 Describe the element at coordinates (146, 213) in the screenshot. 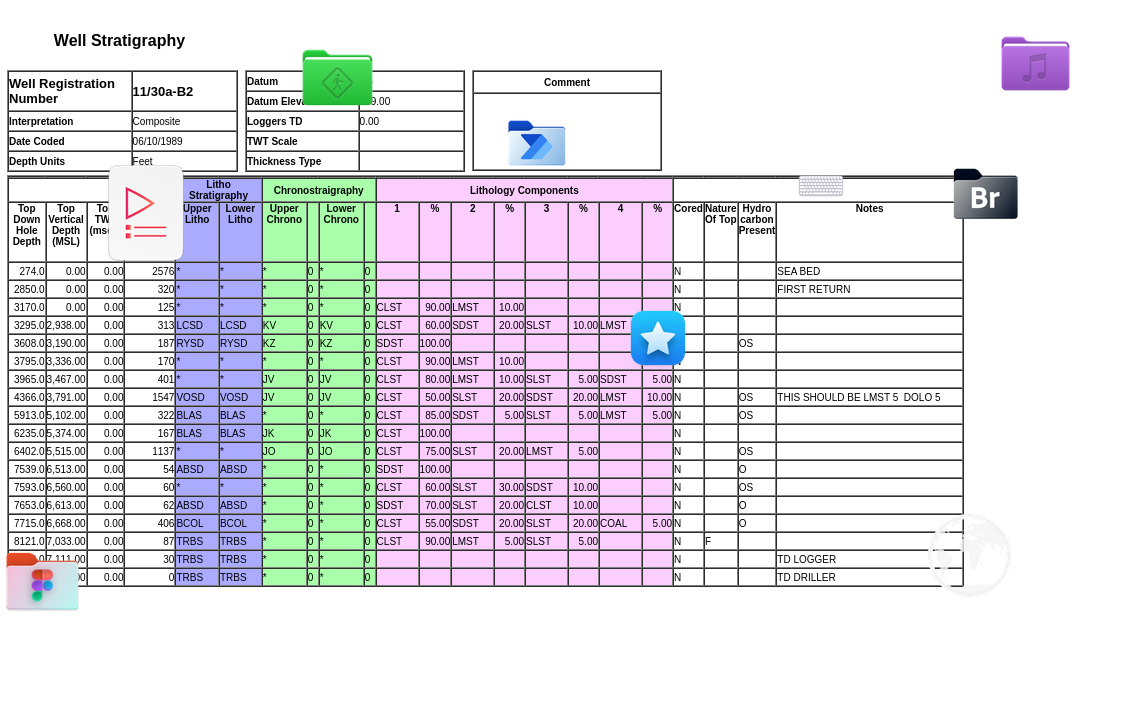

I see `an mp3 playlist file` at that location.